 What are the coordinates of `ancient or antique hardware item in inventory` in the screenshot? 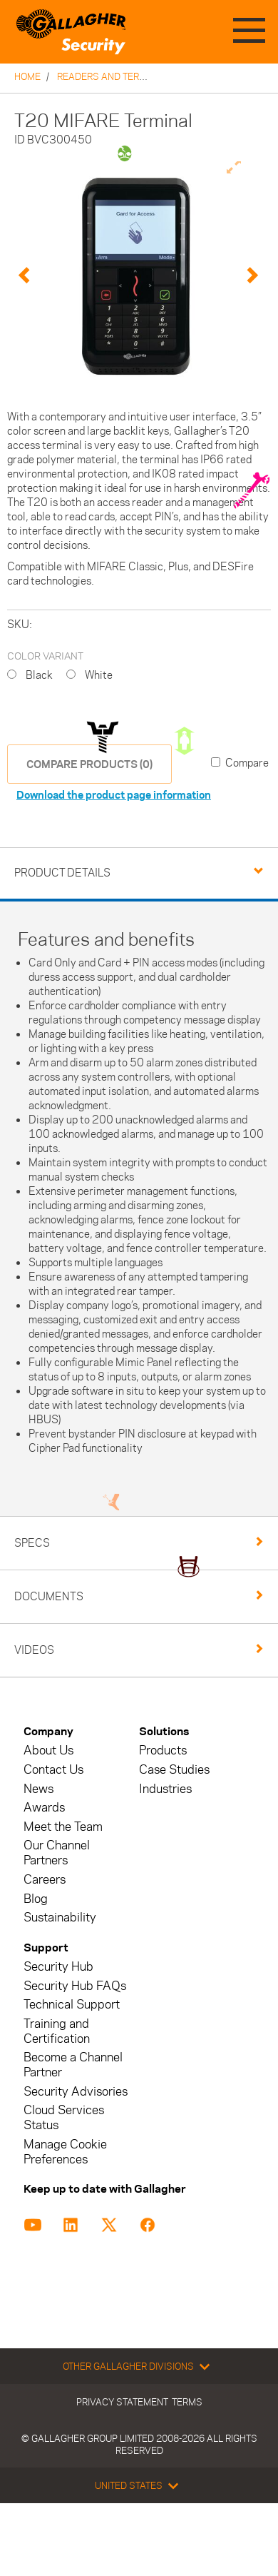 It's located at (103, 737).